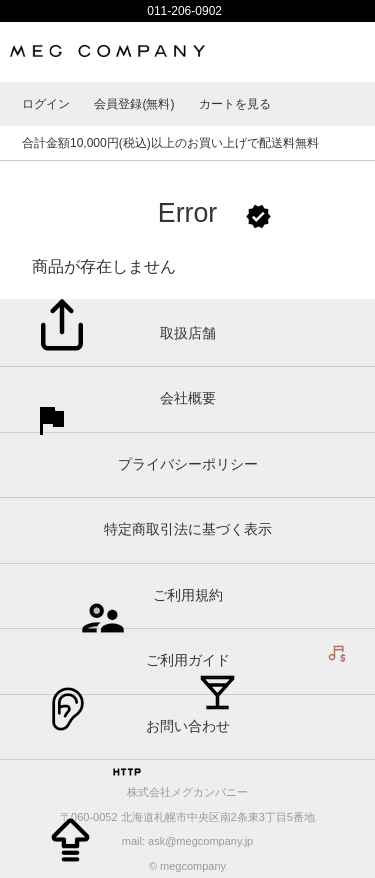 The height and width of the screenshot is (878, 375). Describe the element at coordinates (70, 839) in the screenshot. I see `upload multiple files or items` at that location.